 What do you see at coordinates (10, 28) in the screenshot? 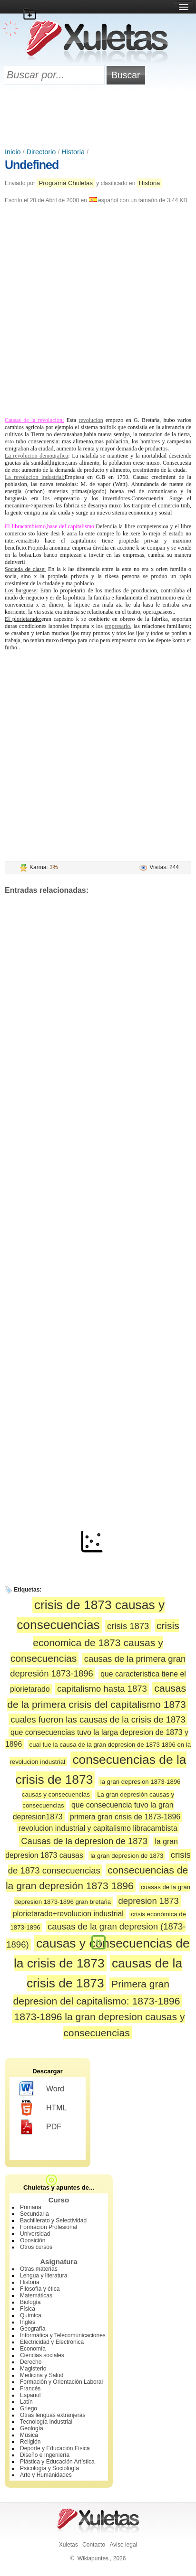
I see `indicates content is loading` at bounding box center [10, 28].